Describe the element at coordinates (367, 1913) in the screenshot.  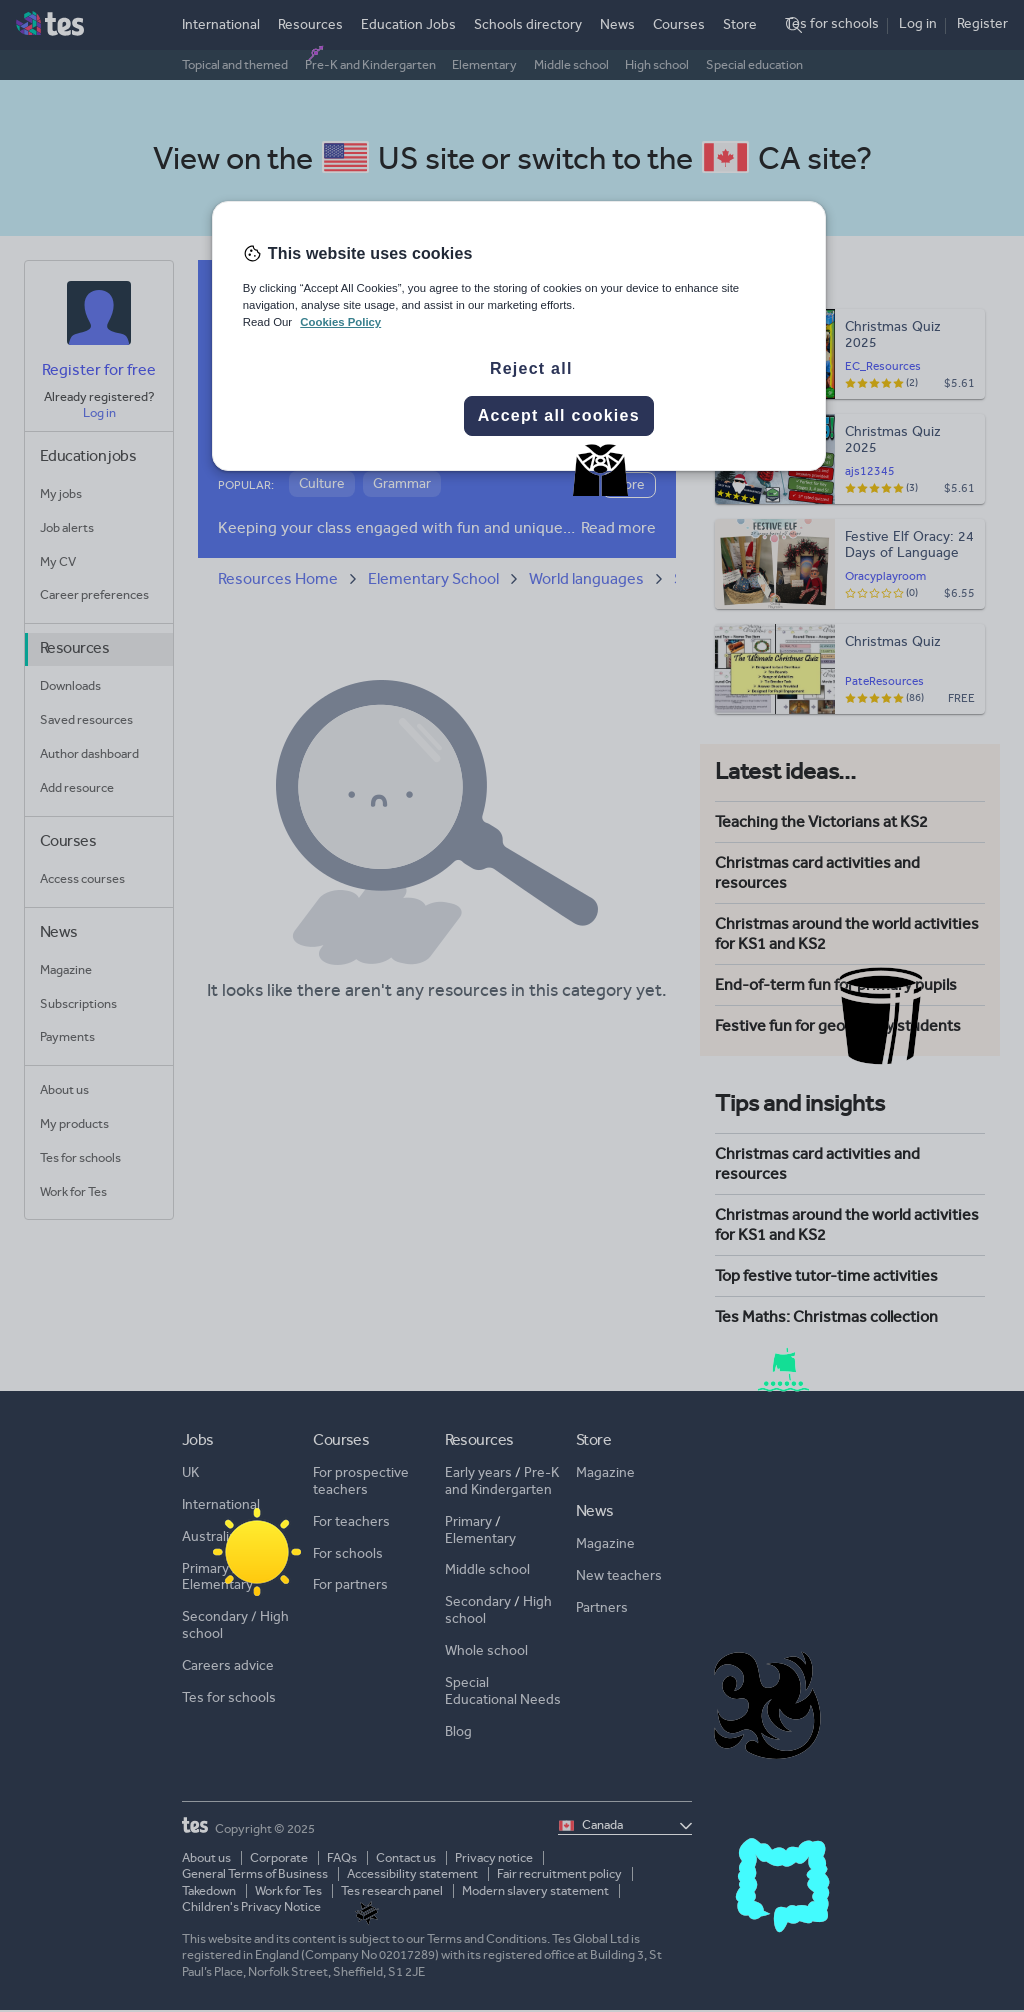
I see `view in-game currency or gold balance` at that location.